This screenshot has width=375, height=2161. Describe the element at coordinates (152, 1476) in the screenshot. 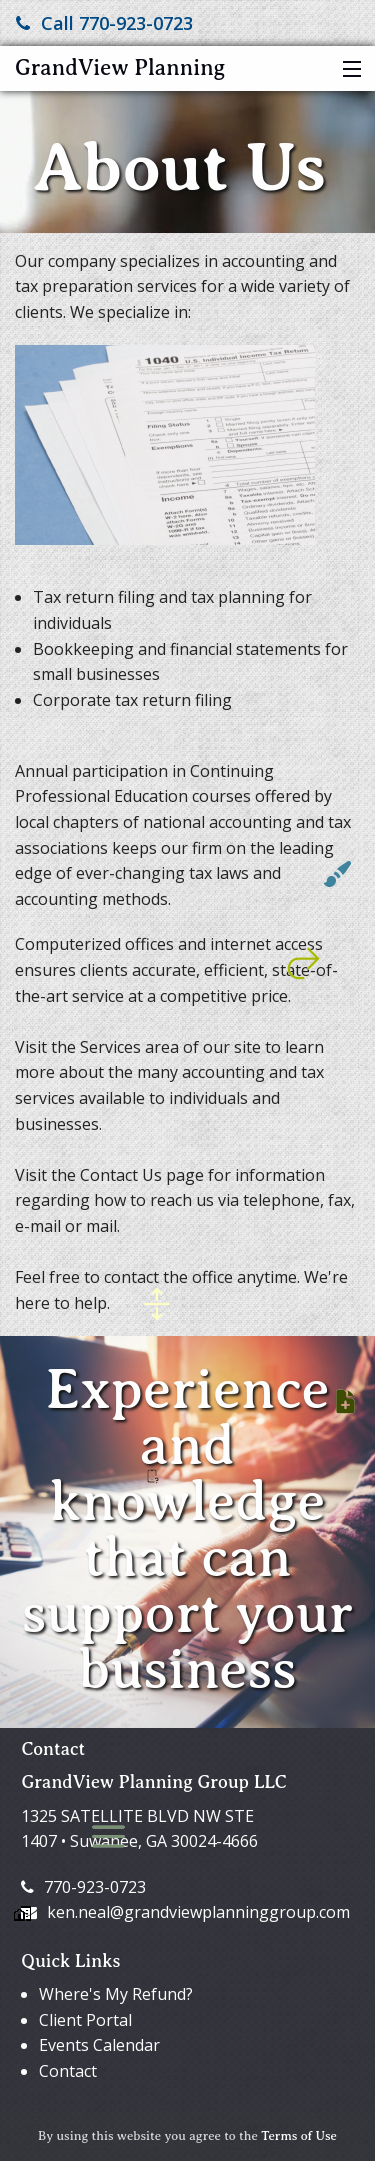

I see `get help with mobile device settings` at that location.